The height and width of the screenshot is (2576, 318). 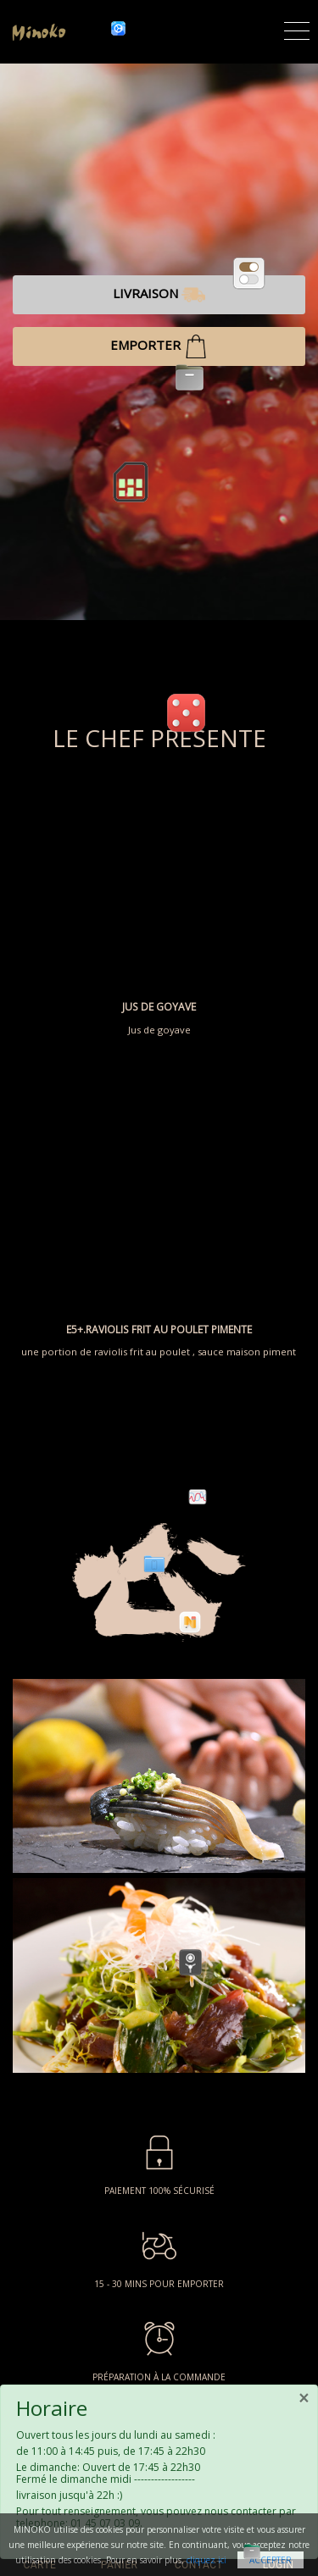 I want to click on view SIM card information, so click(x=131, y=482).